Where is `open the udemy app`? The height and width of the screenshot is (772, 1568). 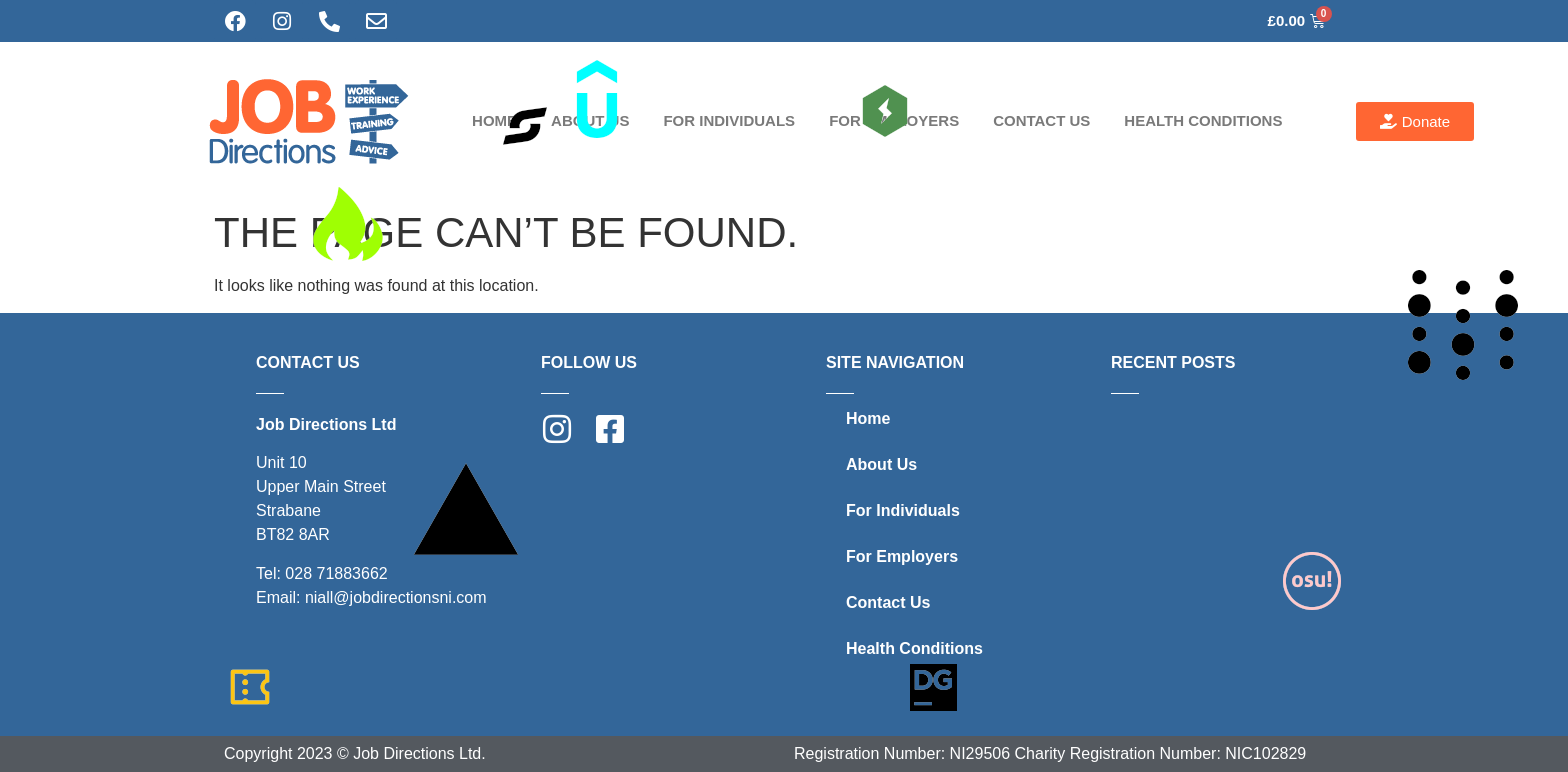 open the udemy app is located at coordinates (597, 99).